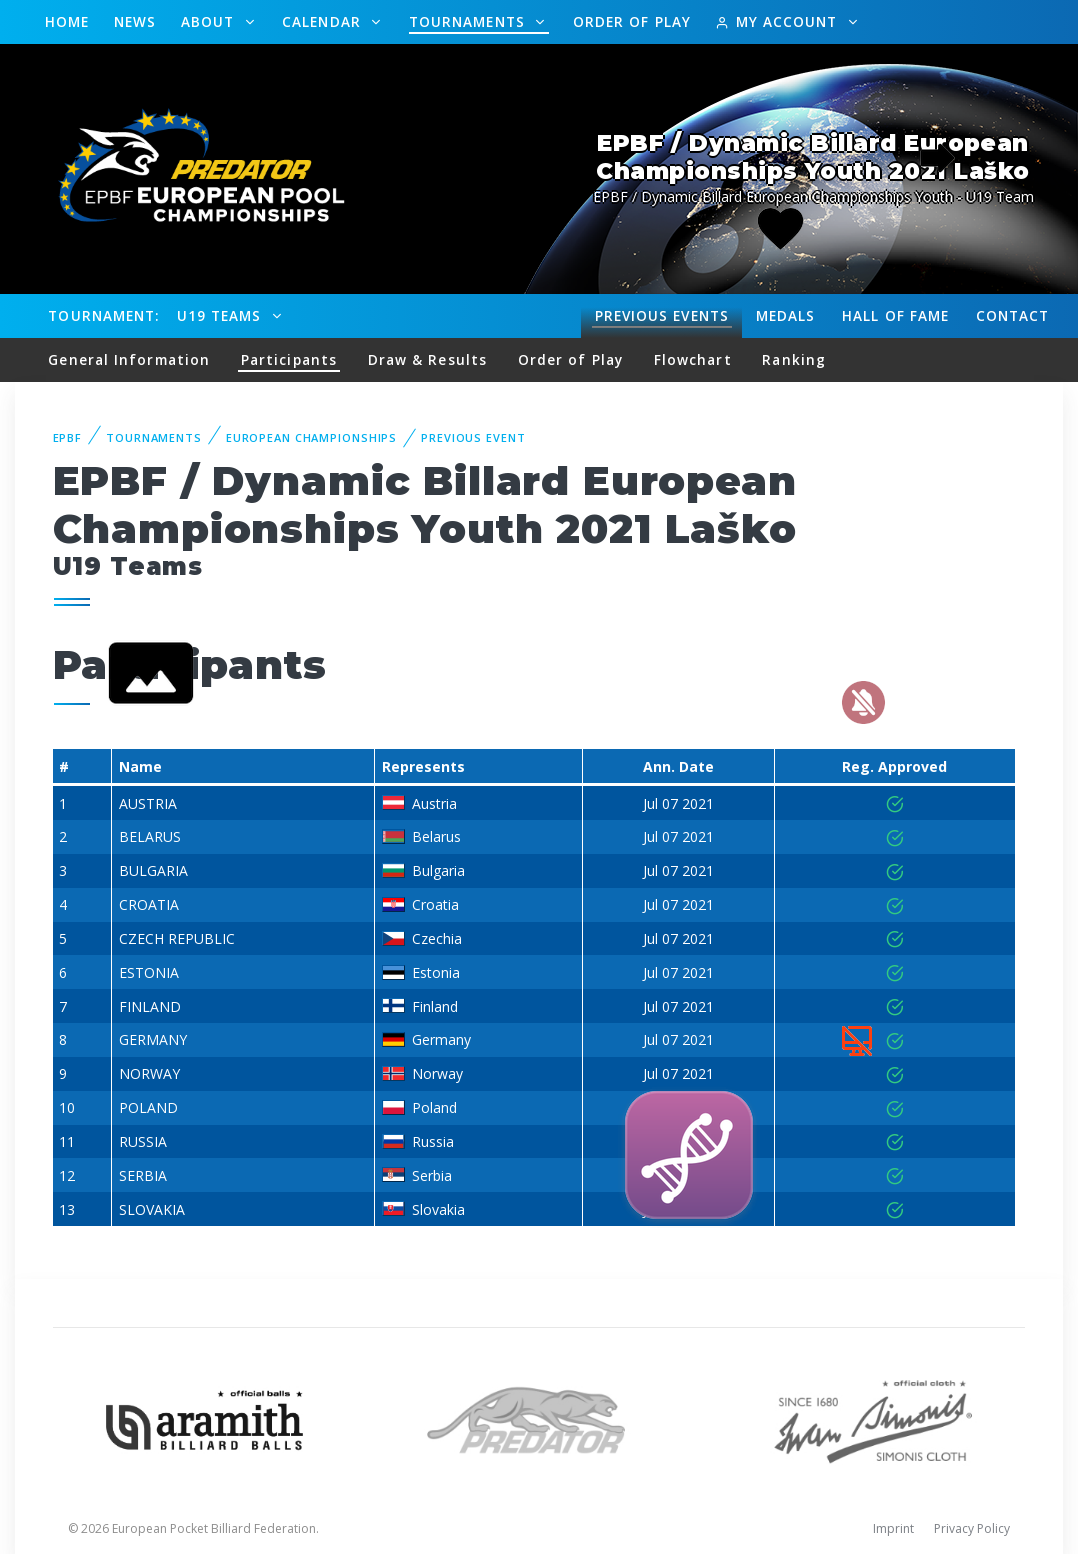 This screenshot has height=1554, width=1078. What do you see at coordinates (857, 1041) in the screenshot?
I see `indicates iMac or desktop computer is offline` at bounding box center [857, 1041].